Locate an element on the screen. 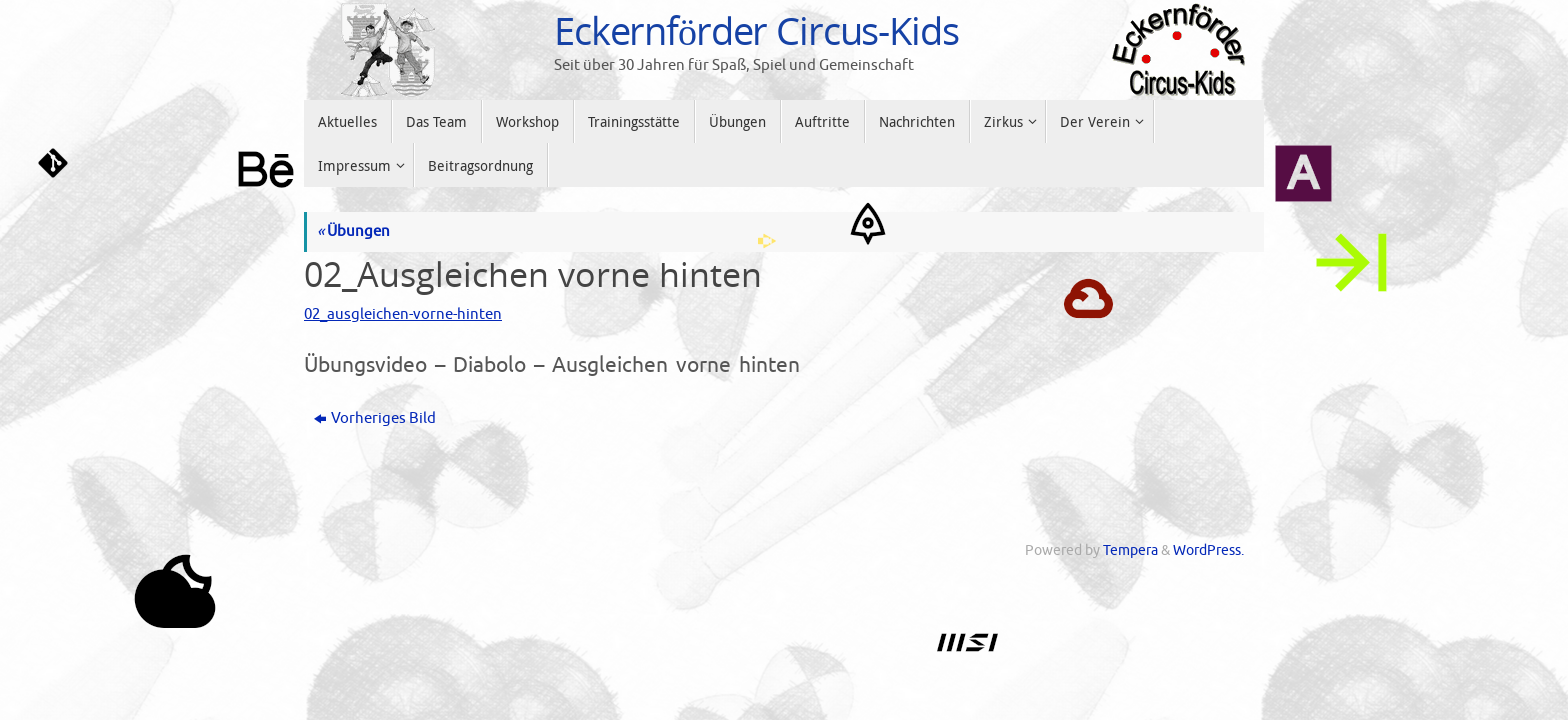 Image resolution: width=1568 pixels, height=720 pixels. git version control logo is located at coordinates (53, 163).